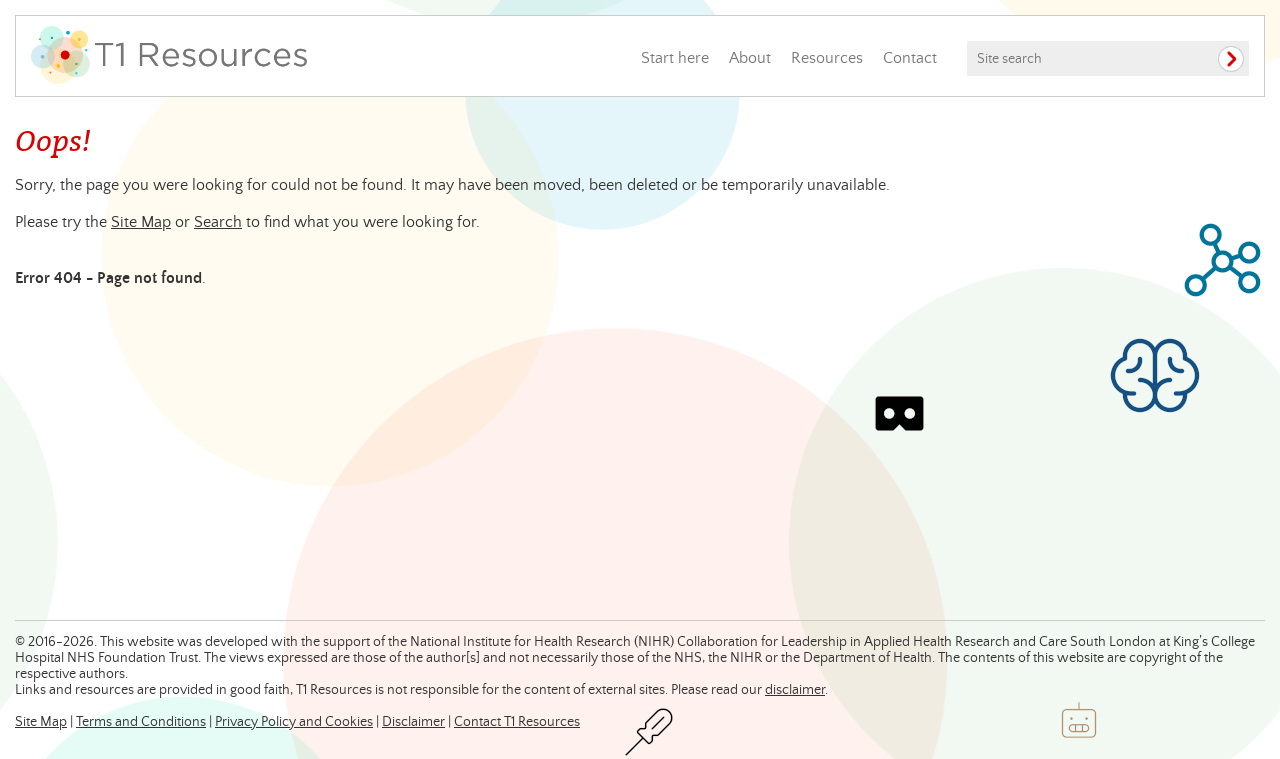 The height and width of the screenshot is (759, 1280). Describe the element at coordinates (1155, 377) in the screenshot. I see `access AI or smart features` at that location.